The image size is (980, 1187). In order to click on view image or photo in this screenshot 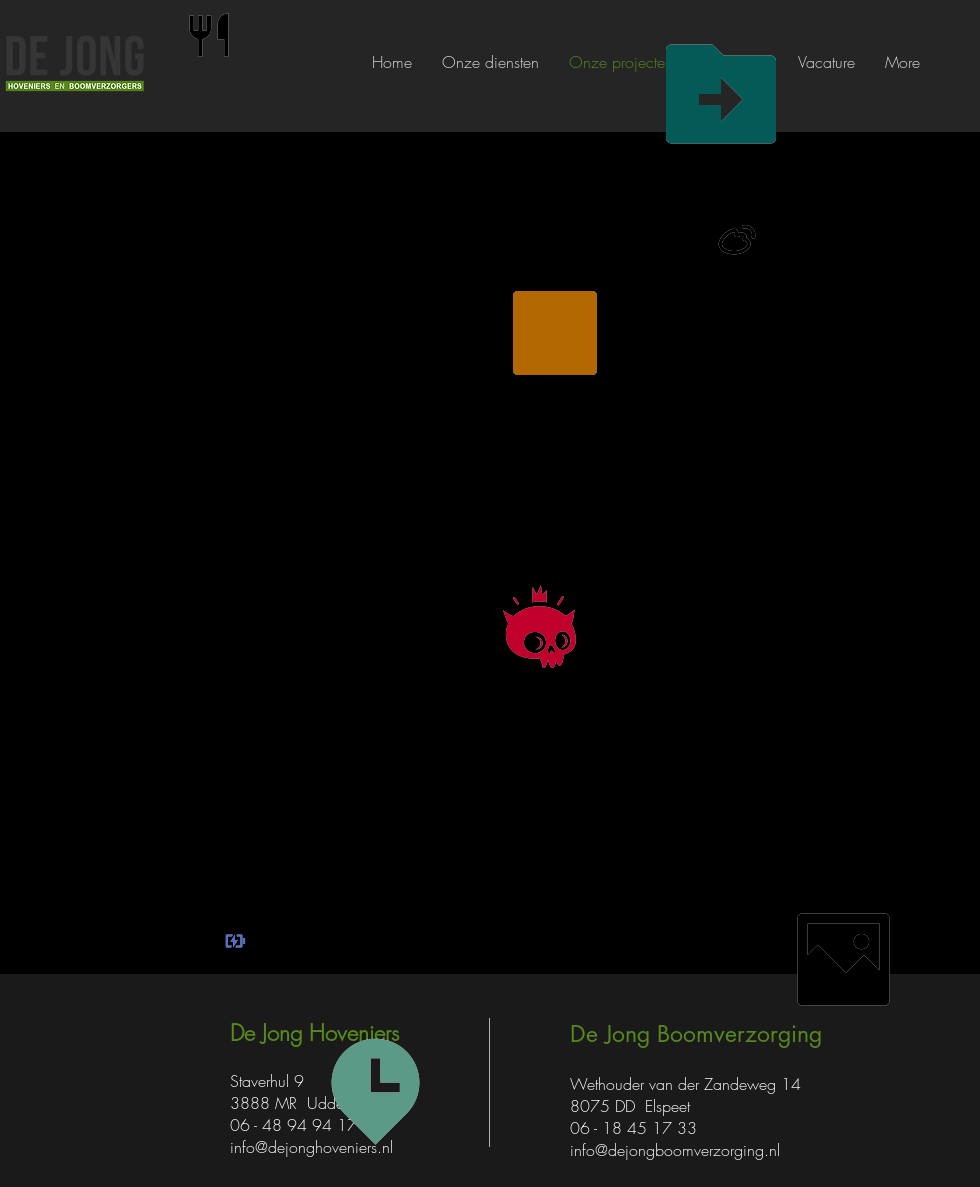, I will do `click(843, 959)`.